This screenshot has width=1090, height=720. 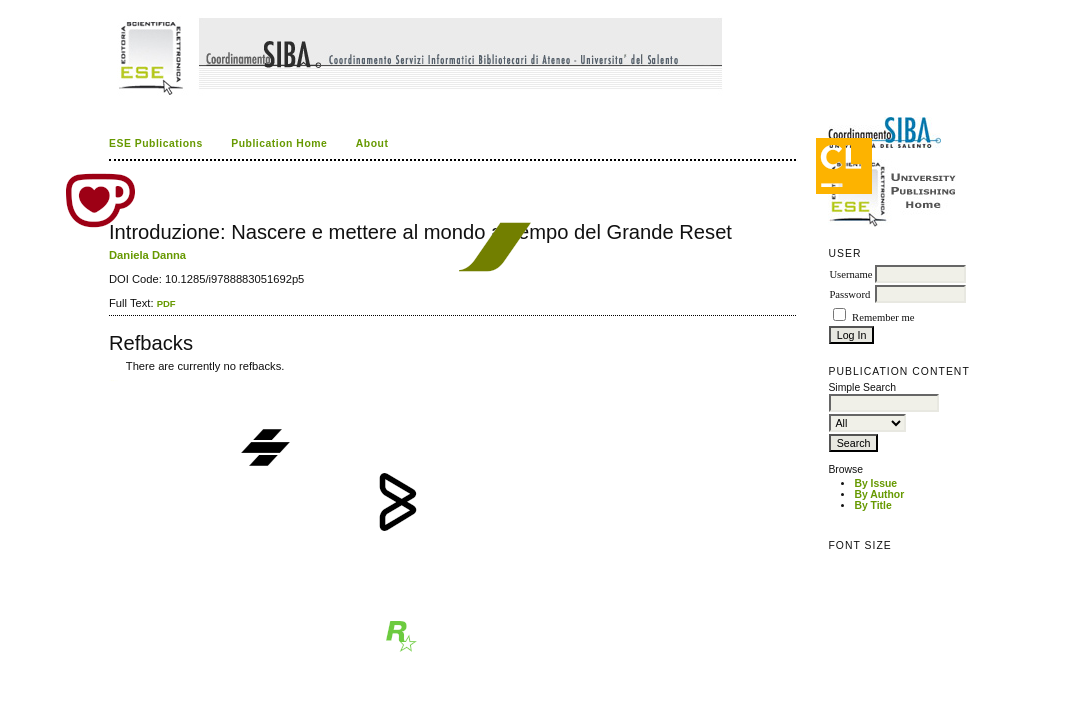 I want to click on stencil brand logo, so click(x=265, y=447).